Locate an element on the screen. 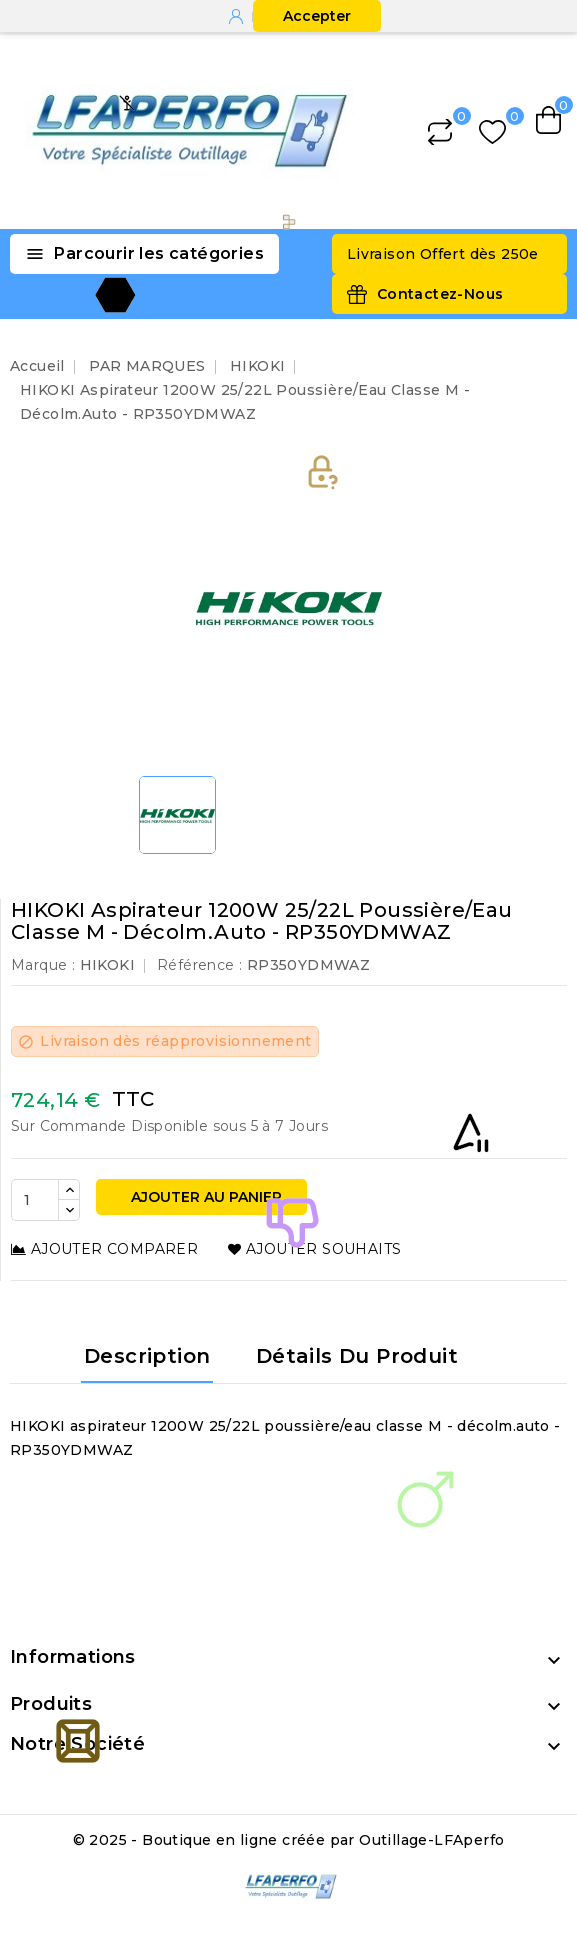  open Replit coding environment is located at coordinates (288, 222).